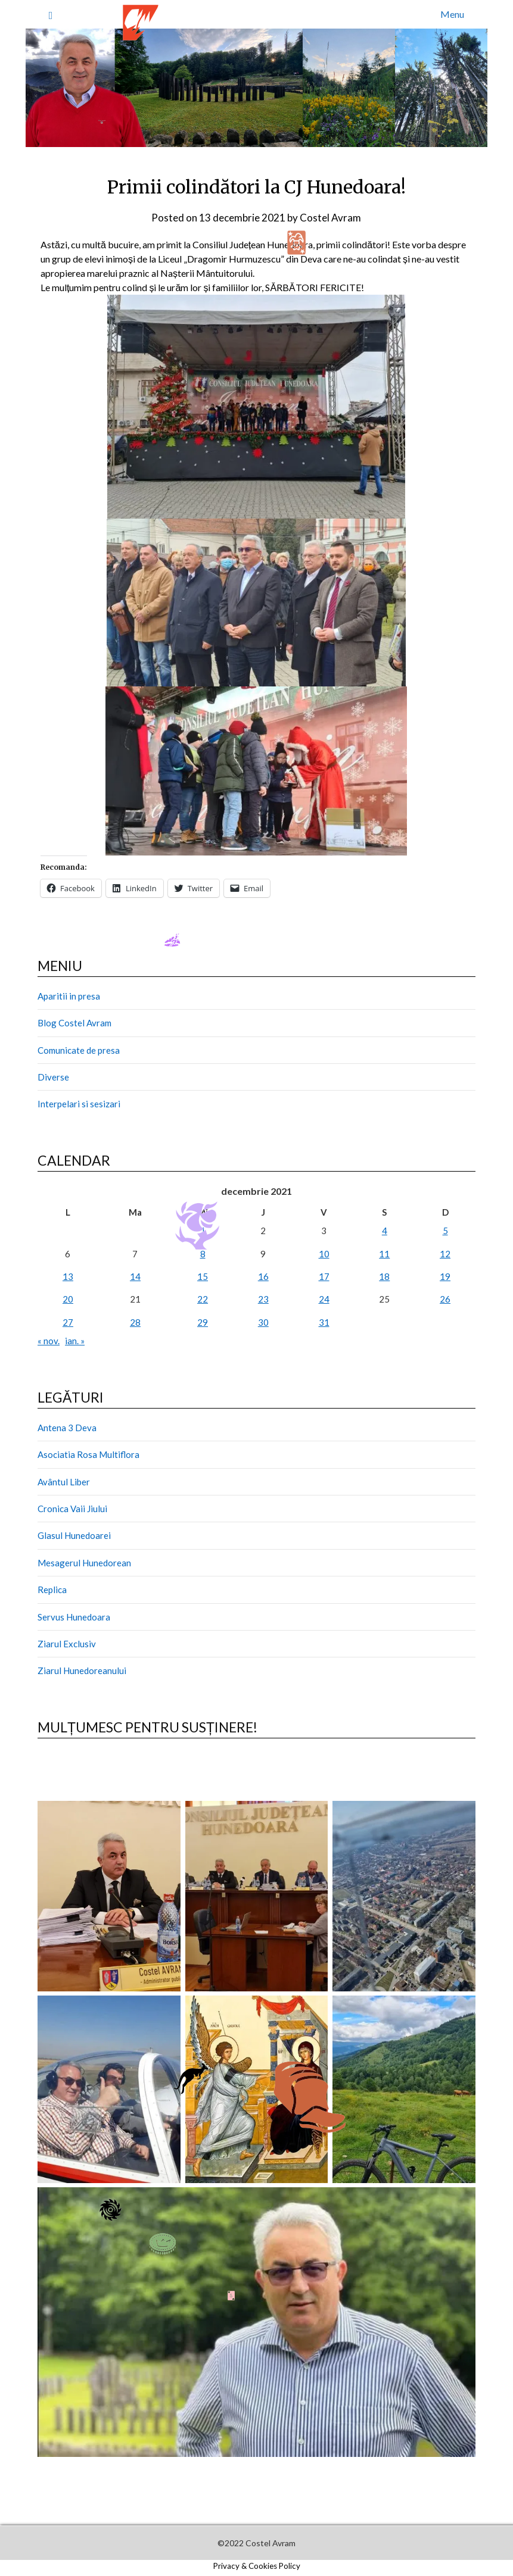  I want to click on play a wild card or joker in a card game, so click(296, 242).